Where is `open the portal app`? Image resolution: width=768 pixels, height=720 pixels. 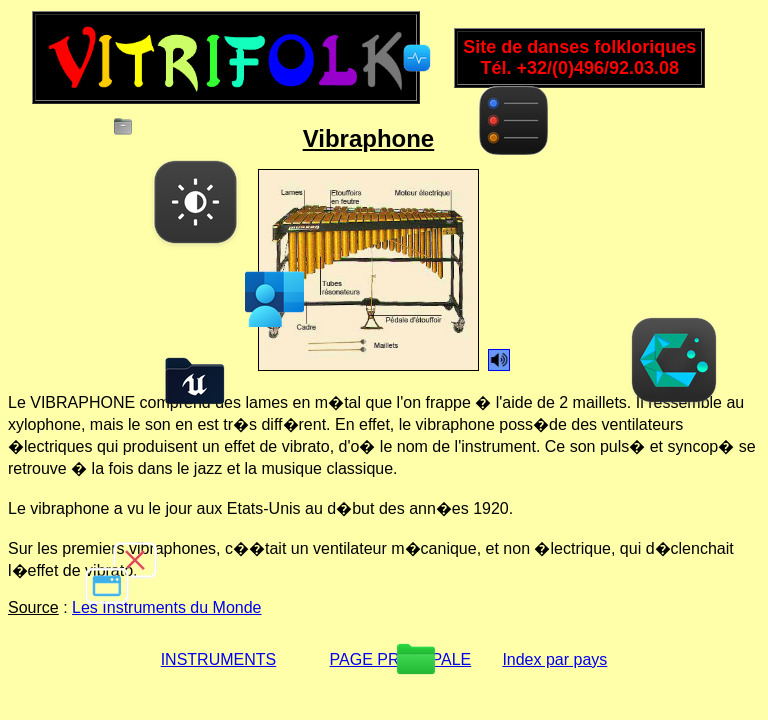 open the portal app is located at coordinates (274, 297).